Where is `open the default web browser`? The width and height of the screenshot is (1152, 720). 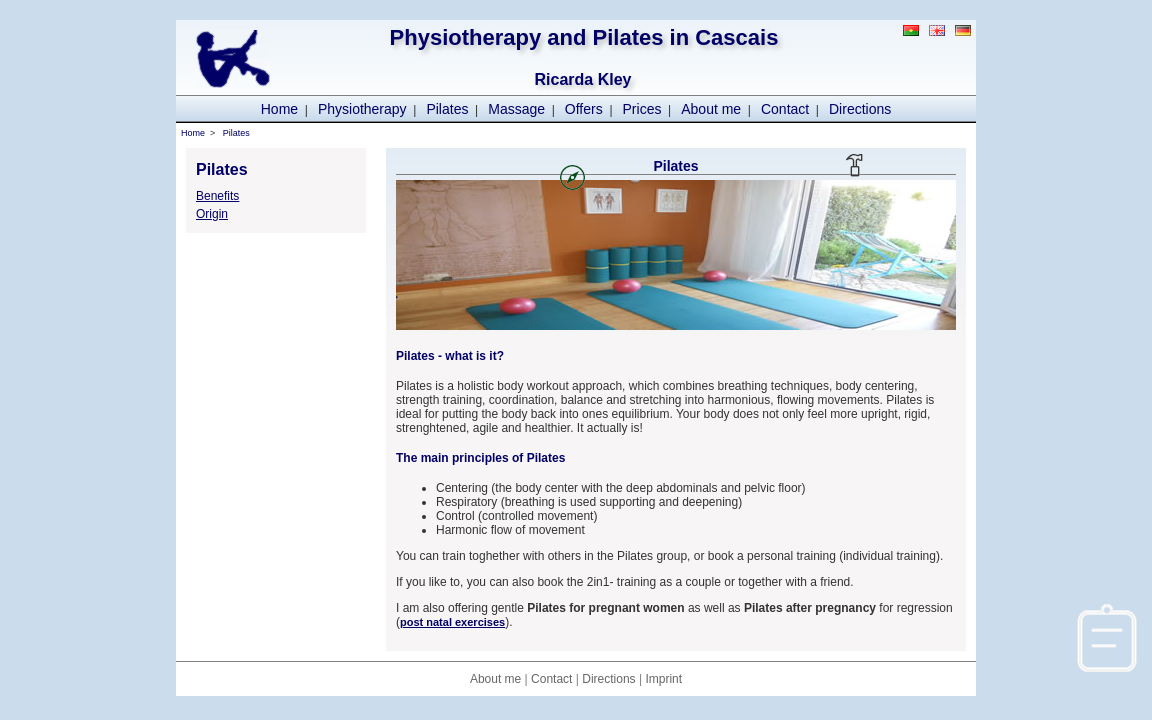
open the default web browser is located at coordinates (572, 177).